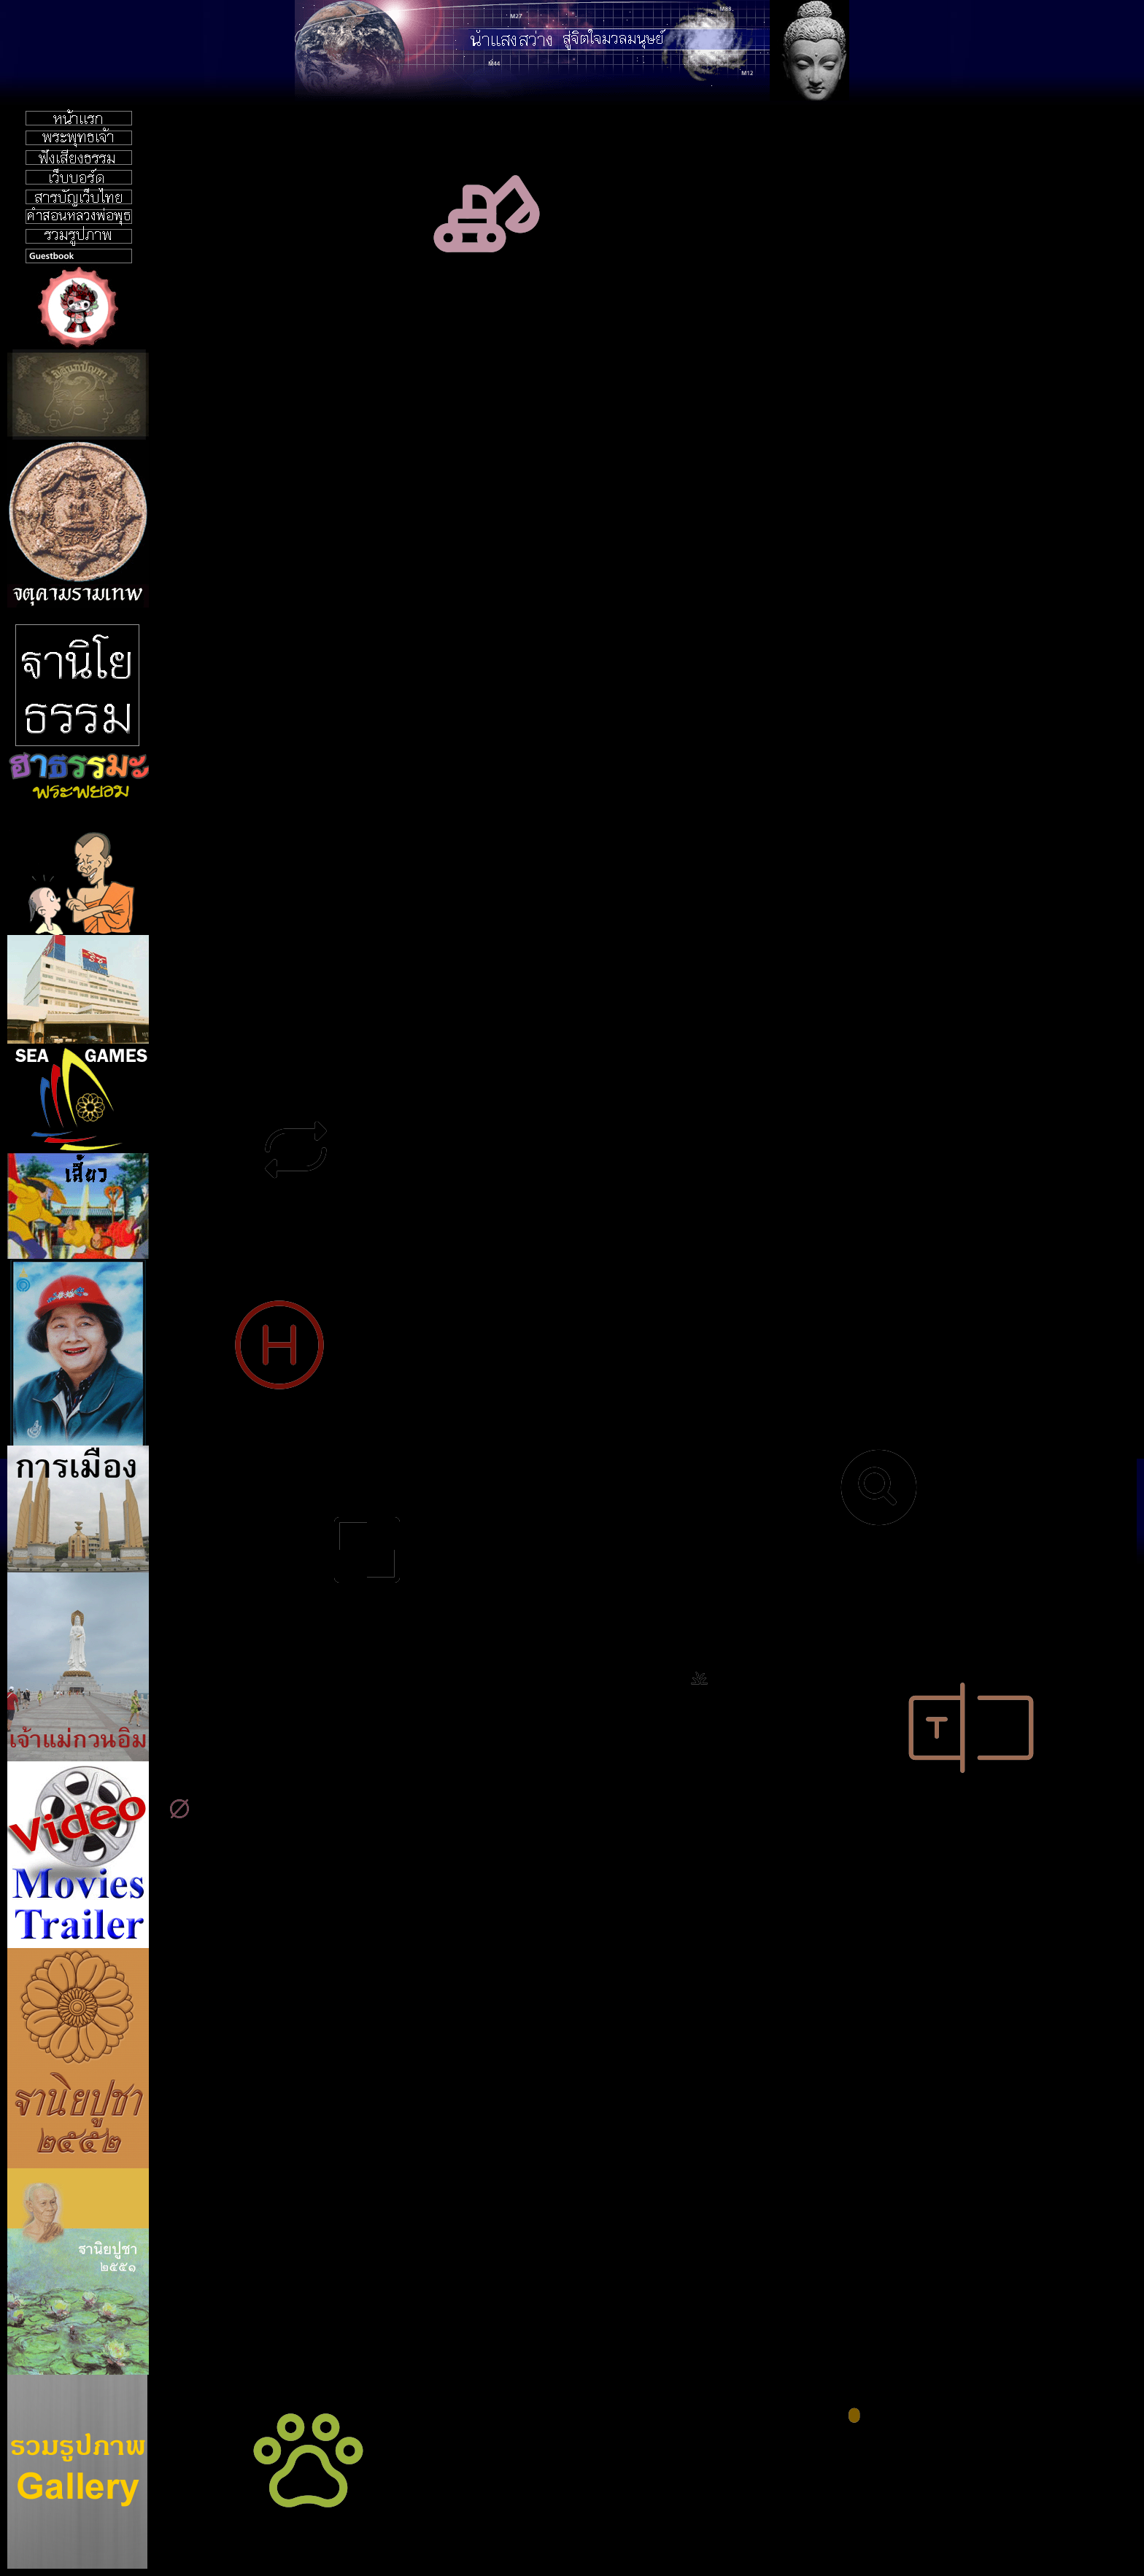  Describe the element at coordinates (308, 2460) in the screenshot. I see `access pet-related features or settings` at that location.